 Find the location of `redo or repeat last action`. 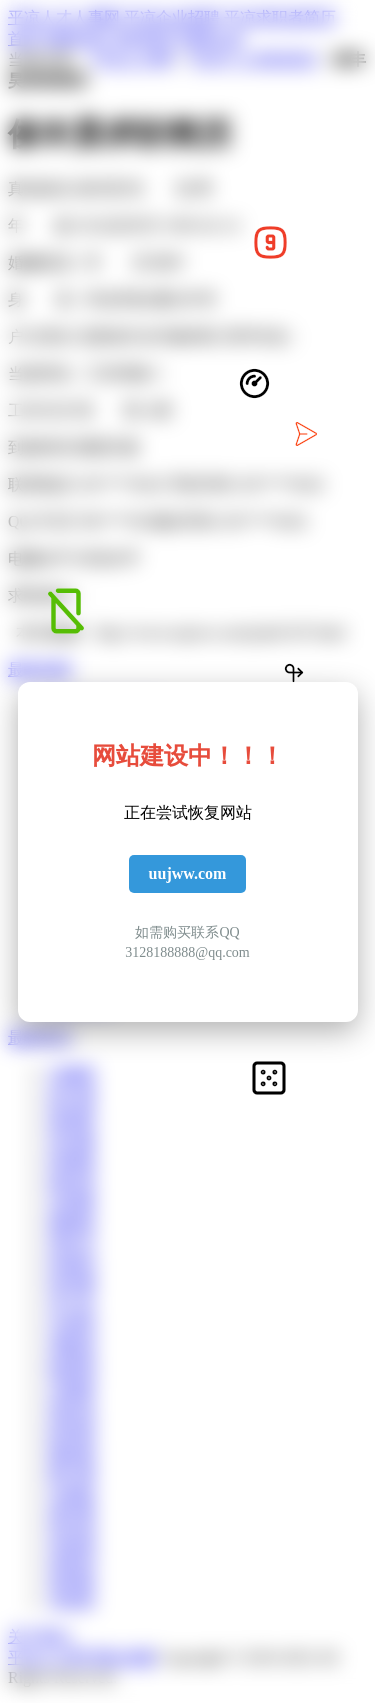

redo or repeat last action is located at coordinates (293, 672).